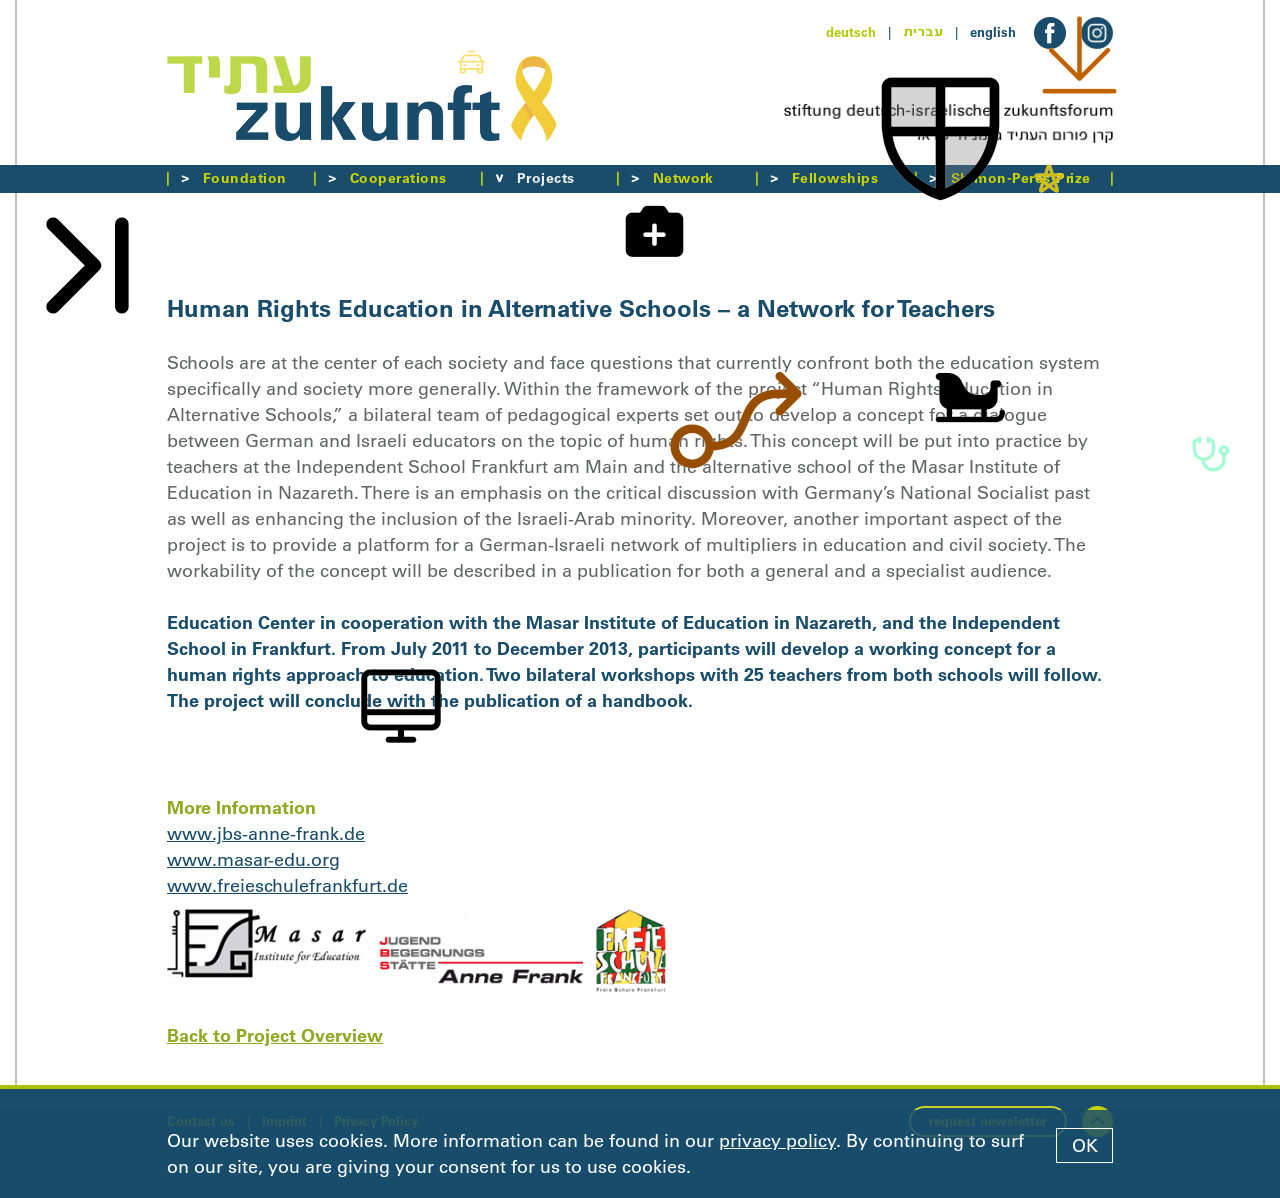 The height and width of the screenshot is (1198, 1280). I want to click on access health or medical features, so click(1210, 454).